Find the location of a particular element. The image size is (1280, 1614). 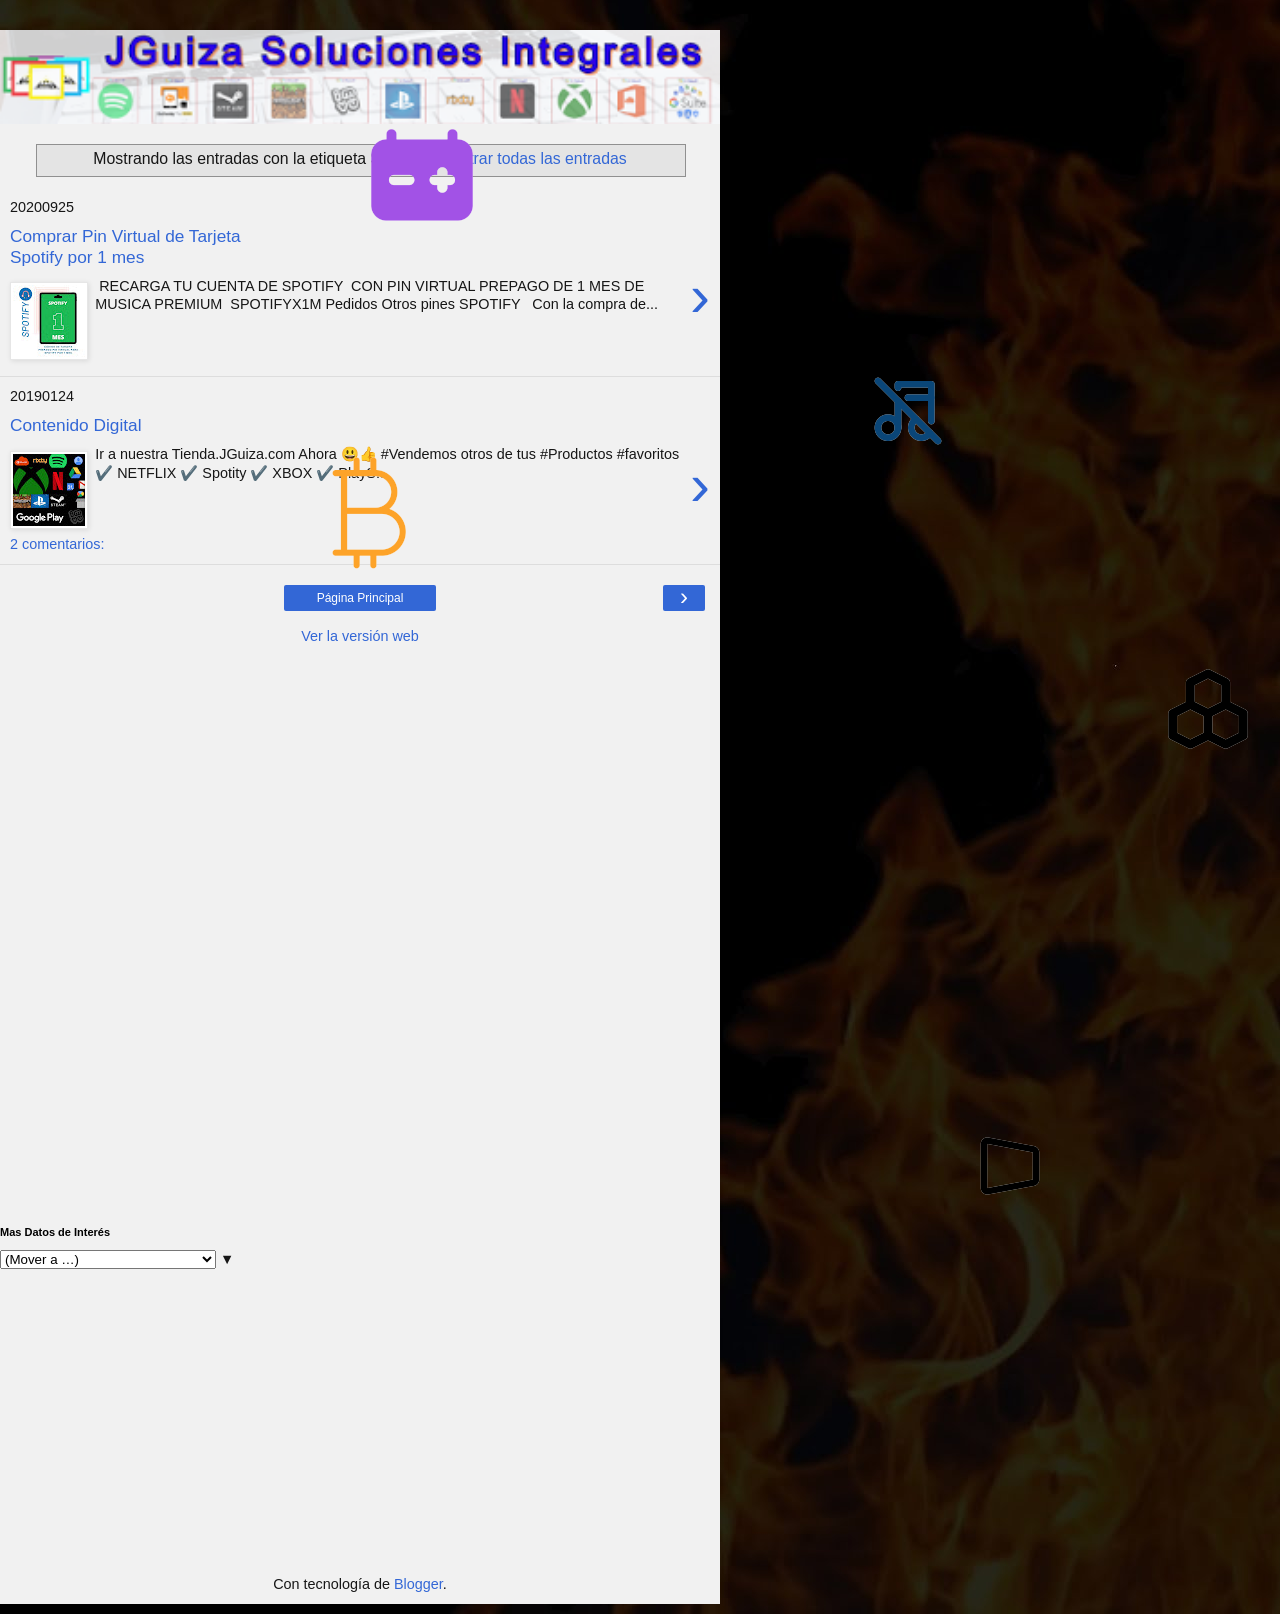

mute or disable music playback is located at coordinates (908, 411).